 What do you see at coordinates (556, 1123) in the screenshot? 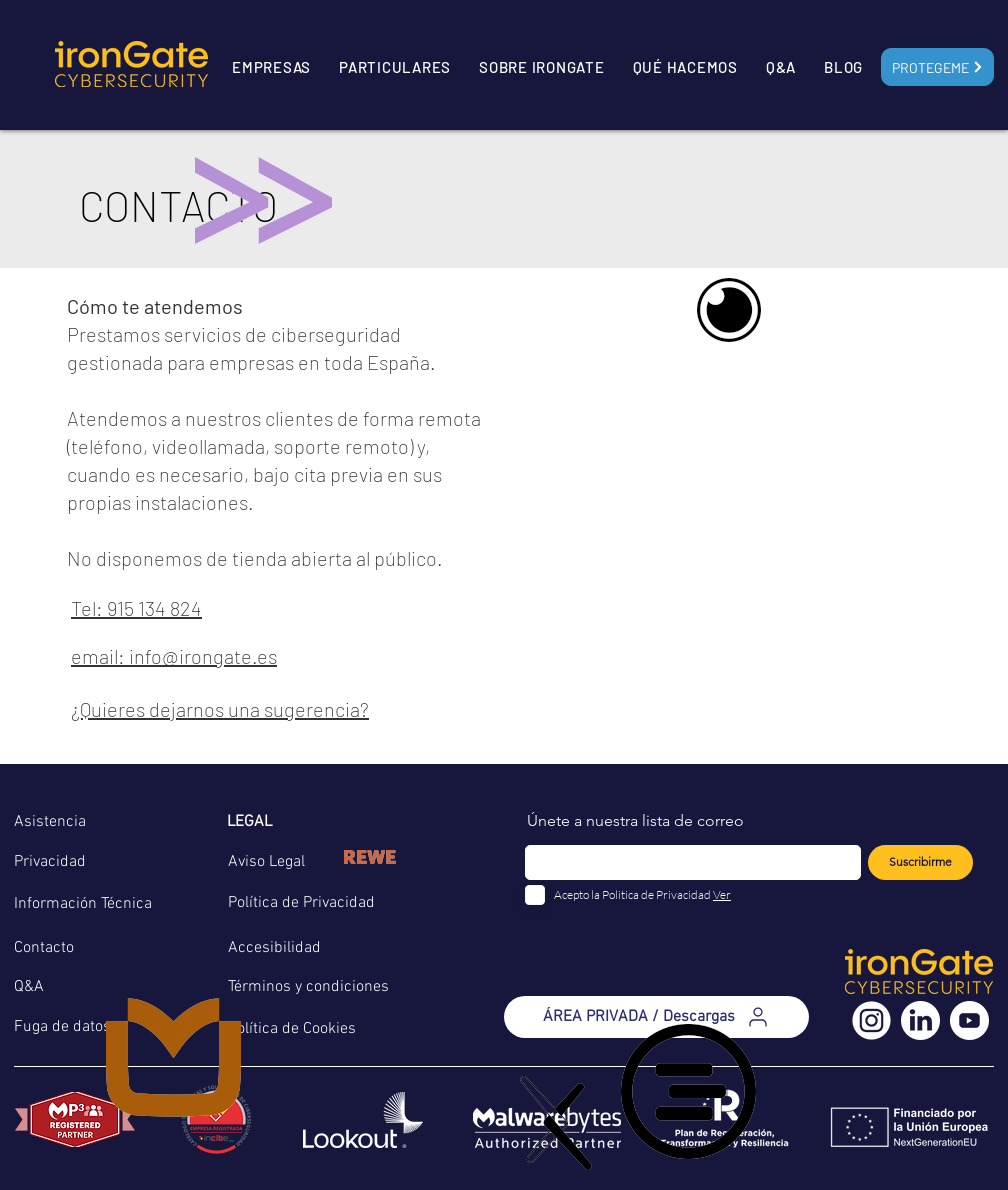
I see `visit arxiv preprint repository` at bounding box center [556, 1123].